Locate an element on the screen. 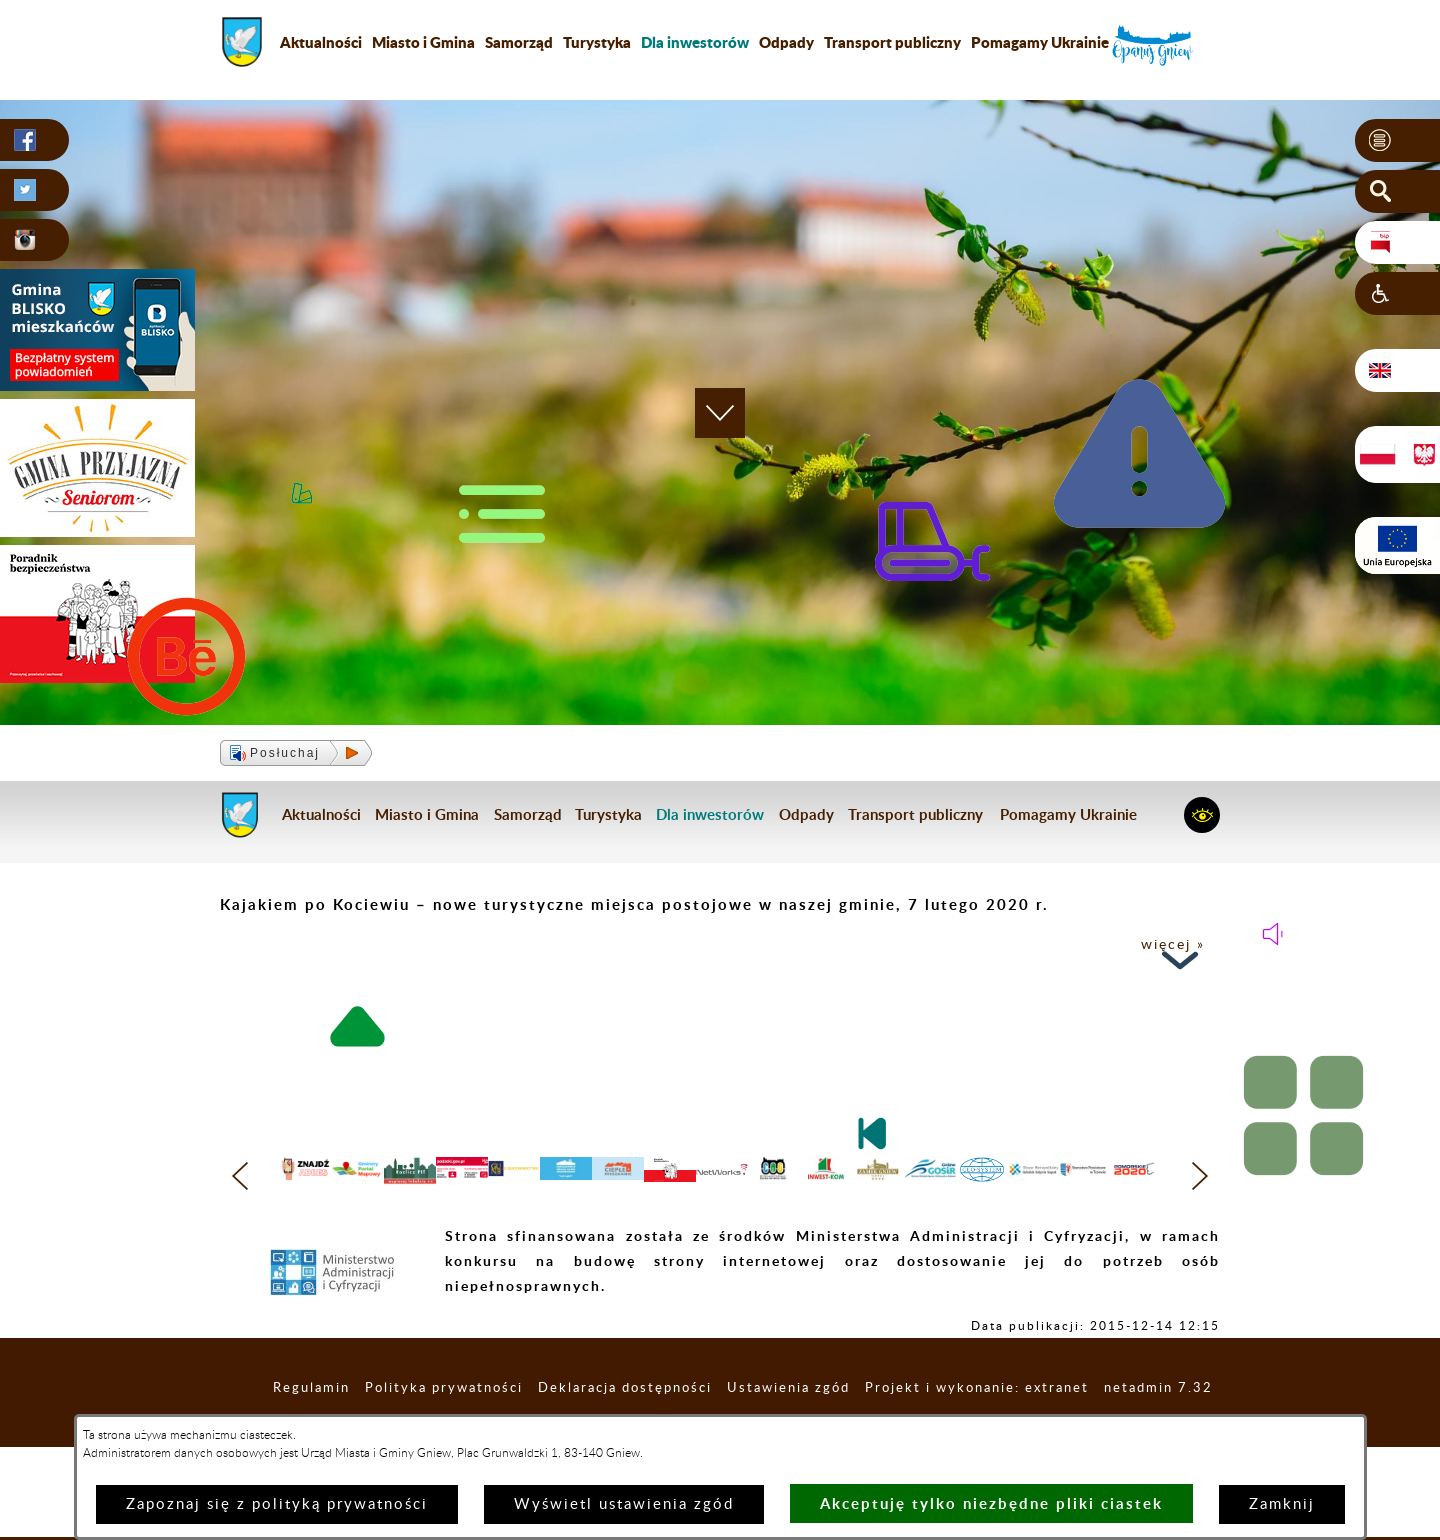 Image resolution: width=1440 pixels, height=1540 pixels. visit Behance profile is located at coordinates (186, 656).